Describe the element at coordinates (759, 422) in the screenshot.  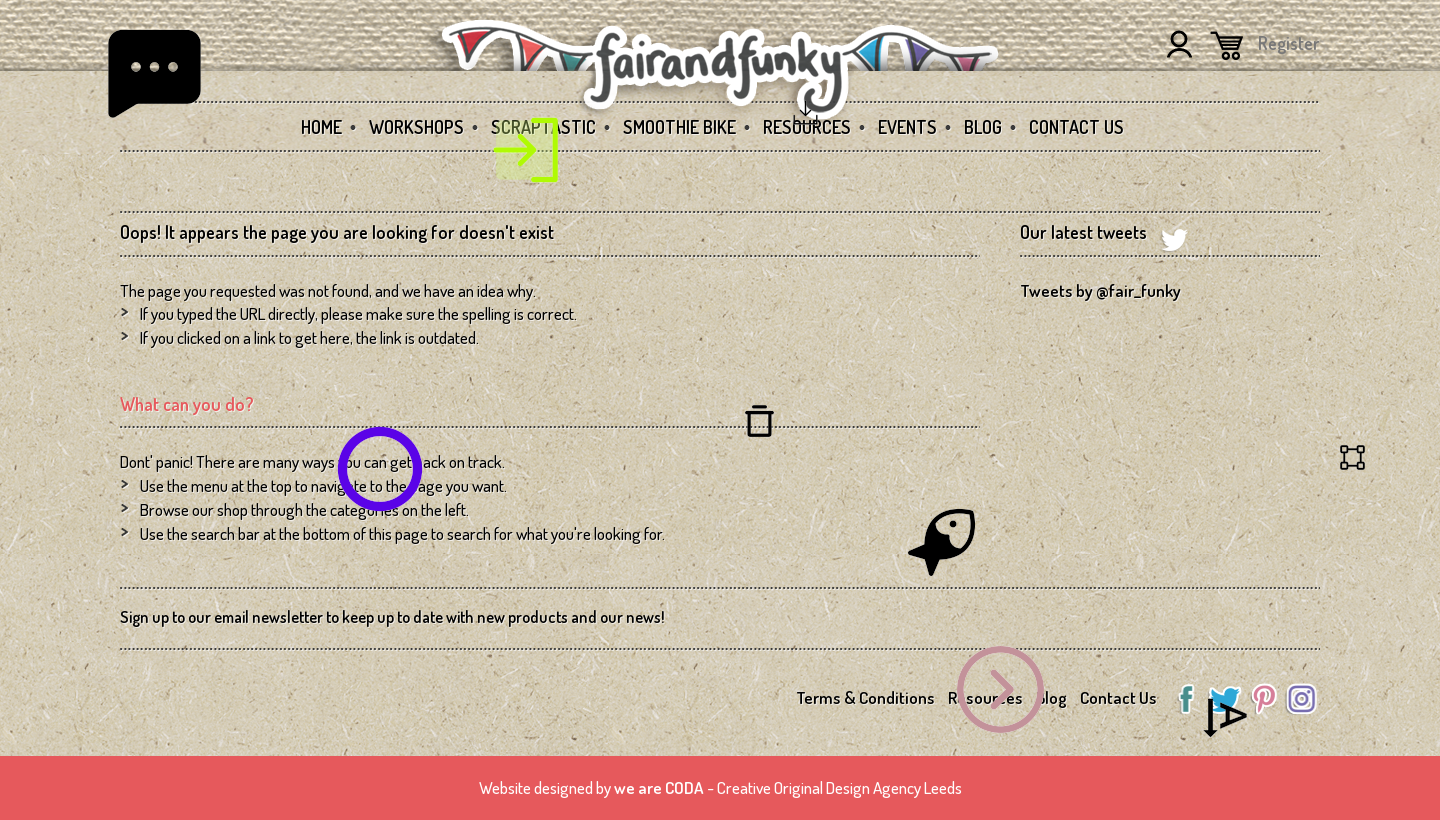
I see `delete item` at that location.